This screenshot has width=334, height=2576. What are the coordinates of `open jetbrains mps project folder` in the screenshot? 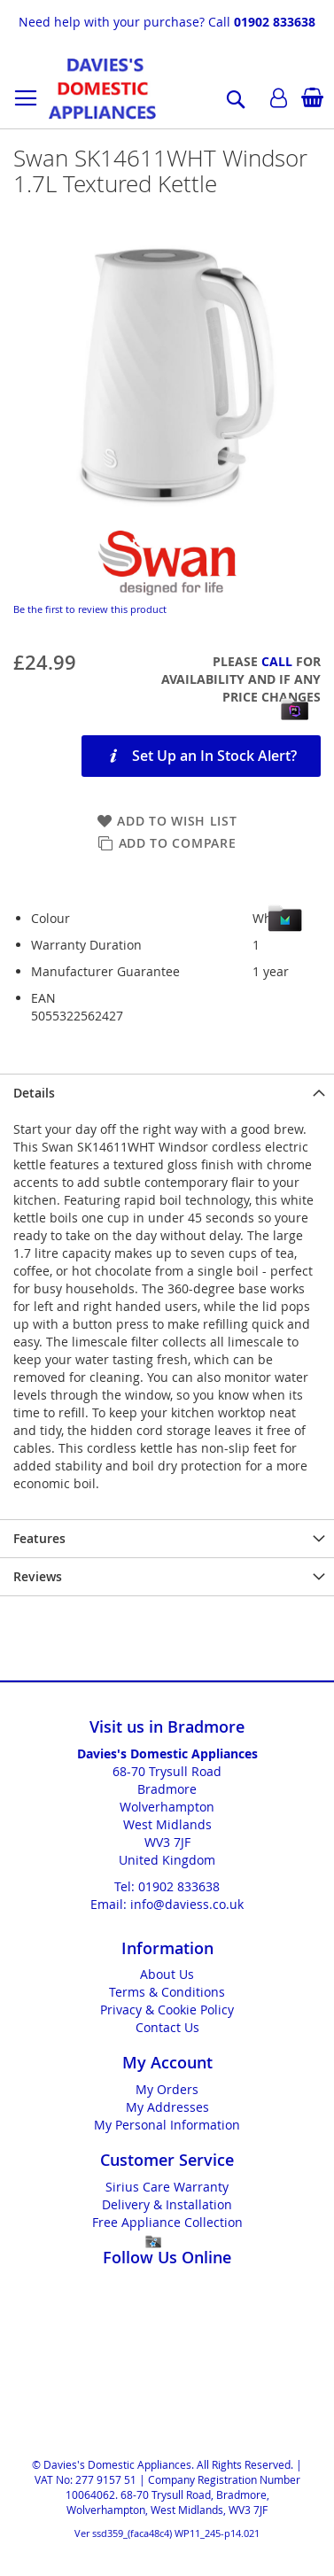 It's located at (284, 919).